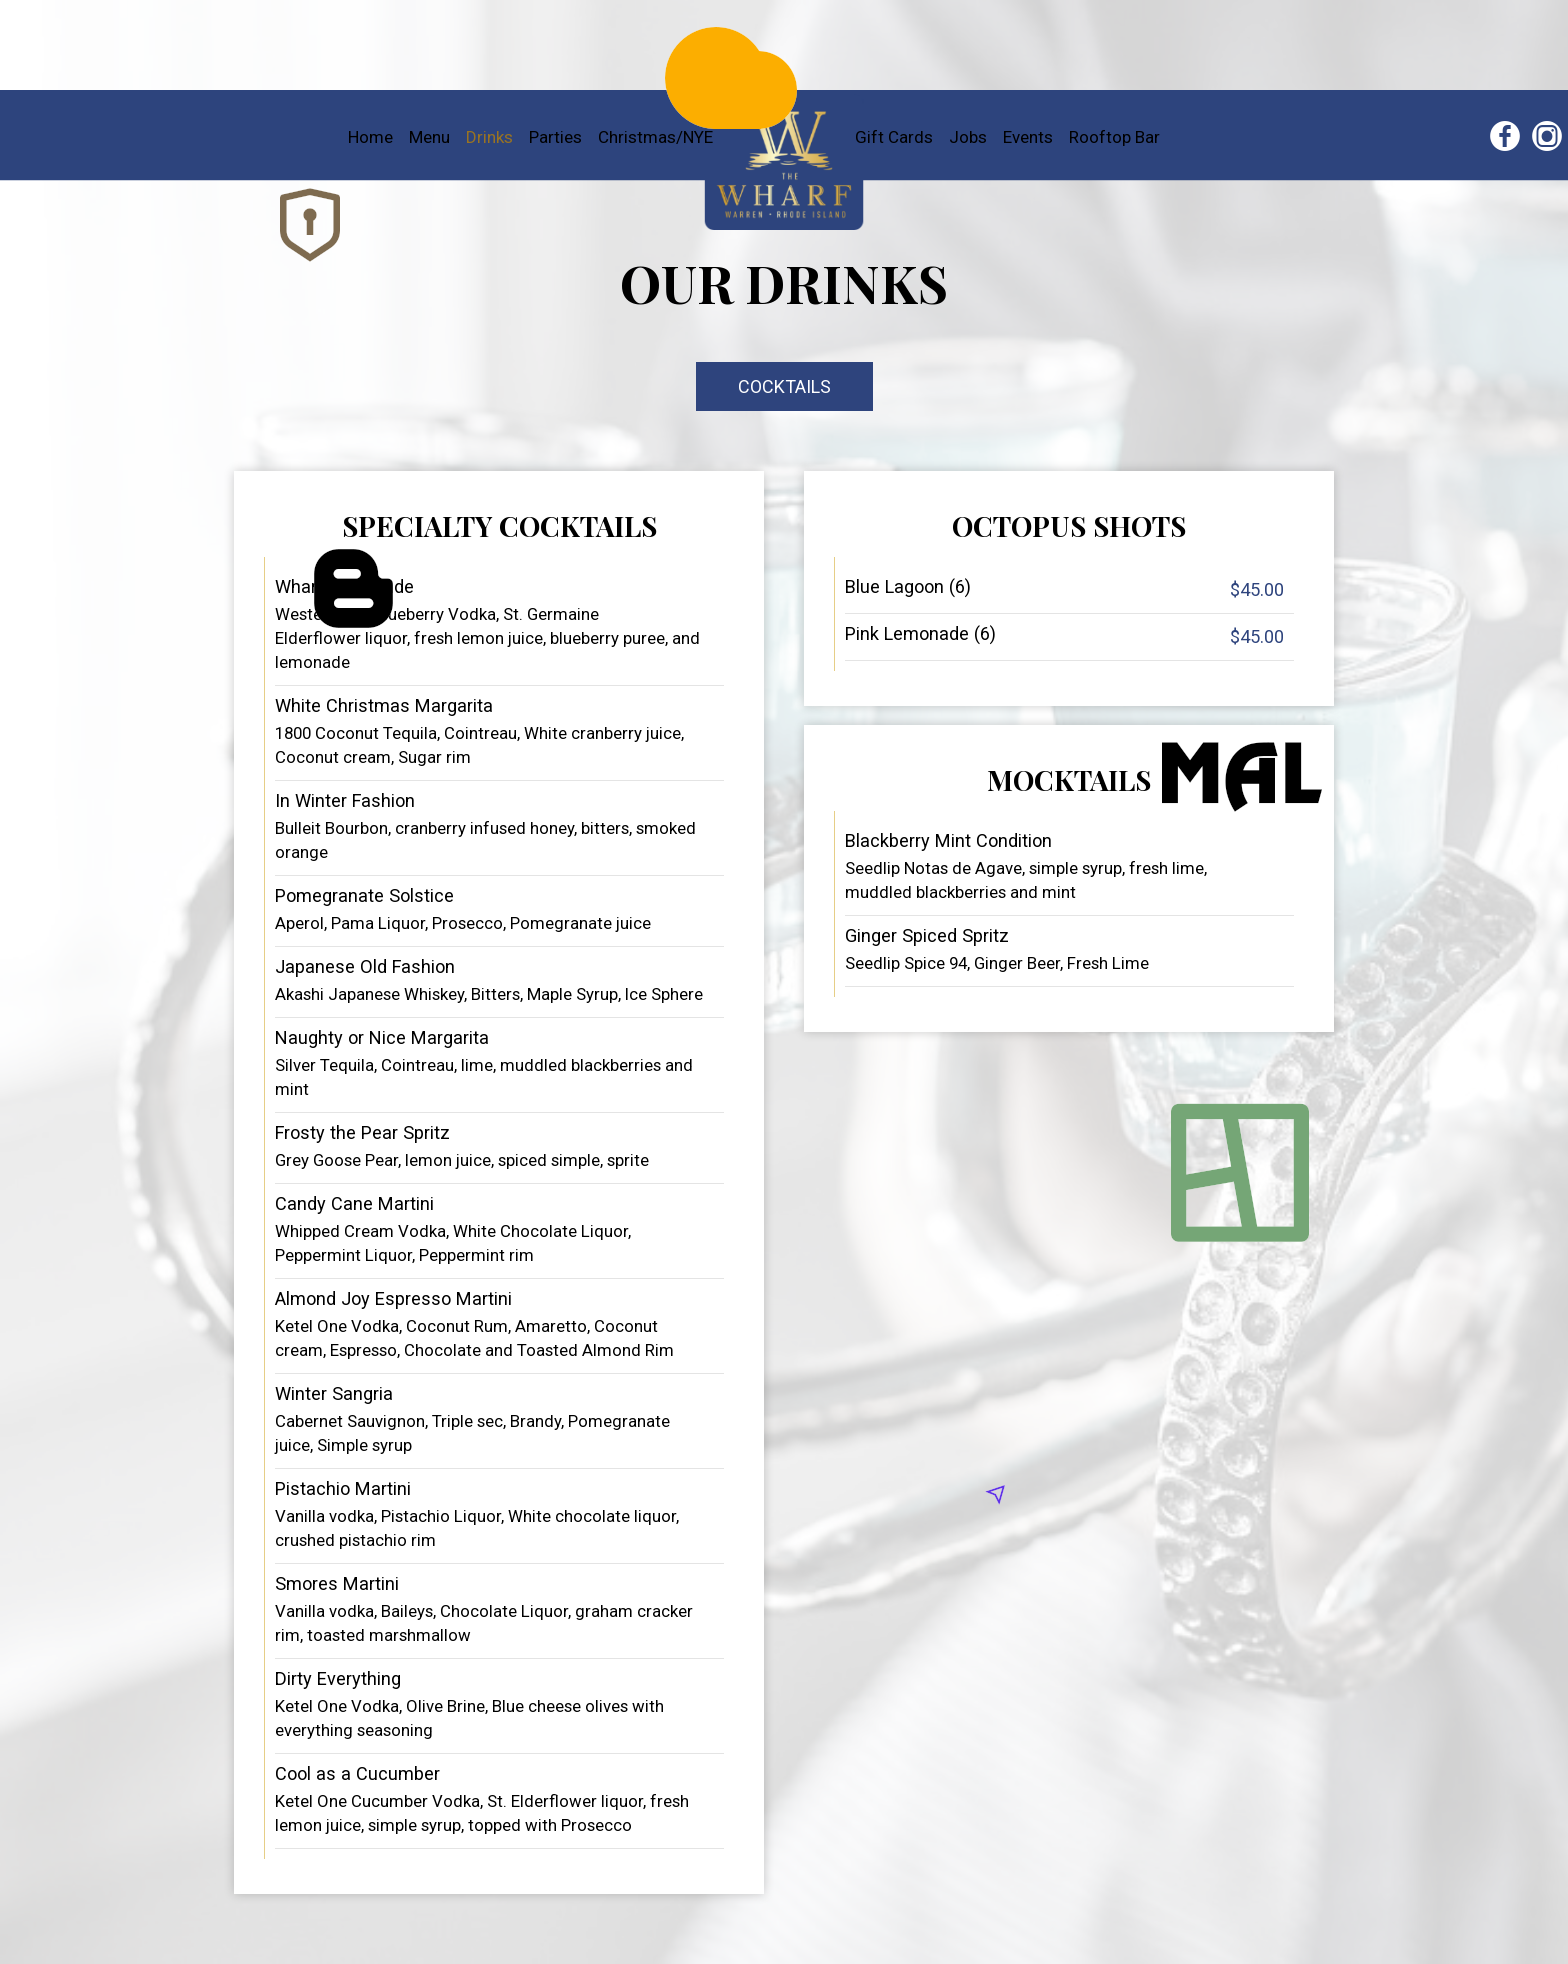  What do you see at coordinates (995, 1494) in the screenshot?
I see `send a message` at bounding box center [995, 1494].